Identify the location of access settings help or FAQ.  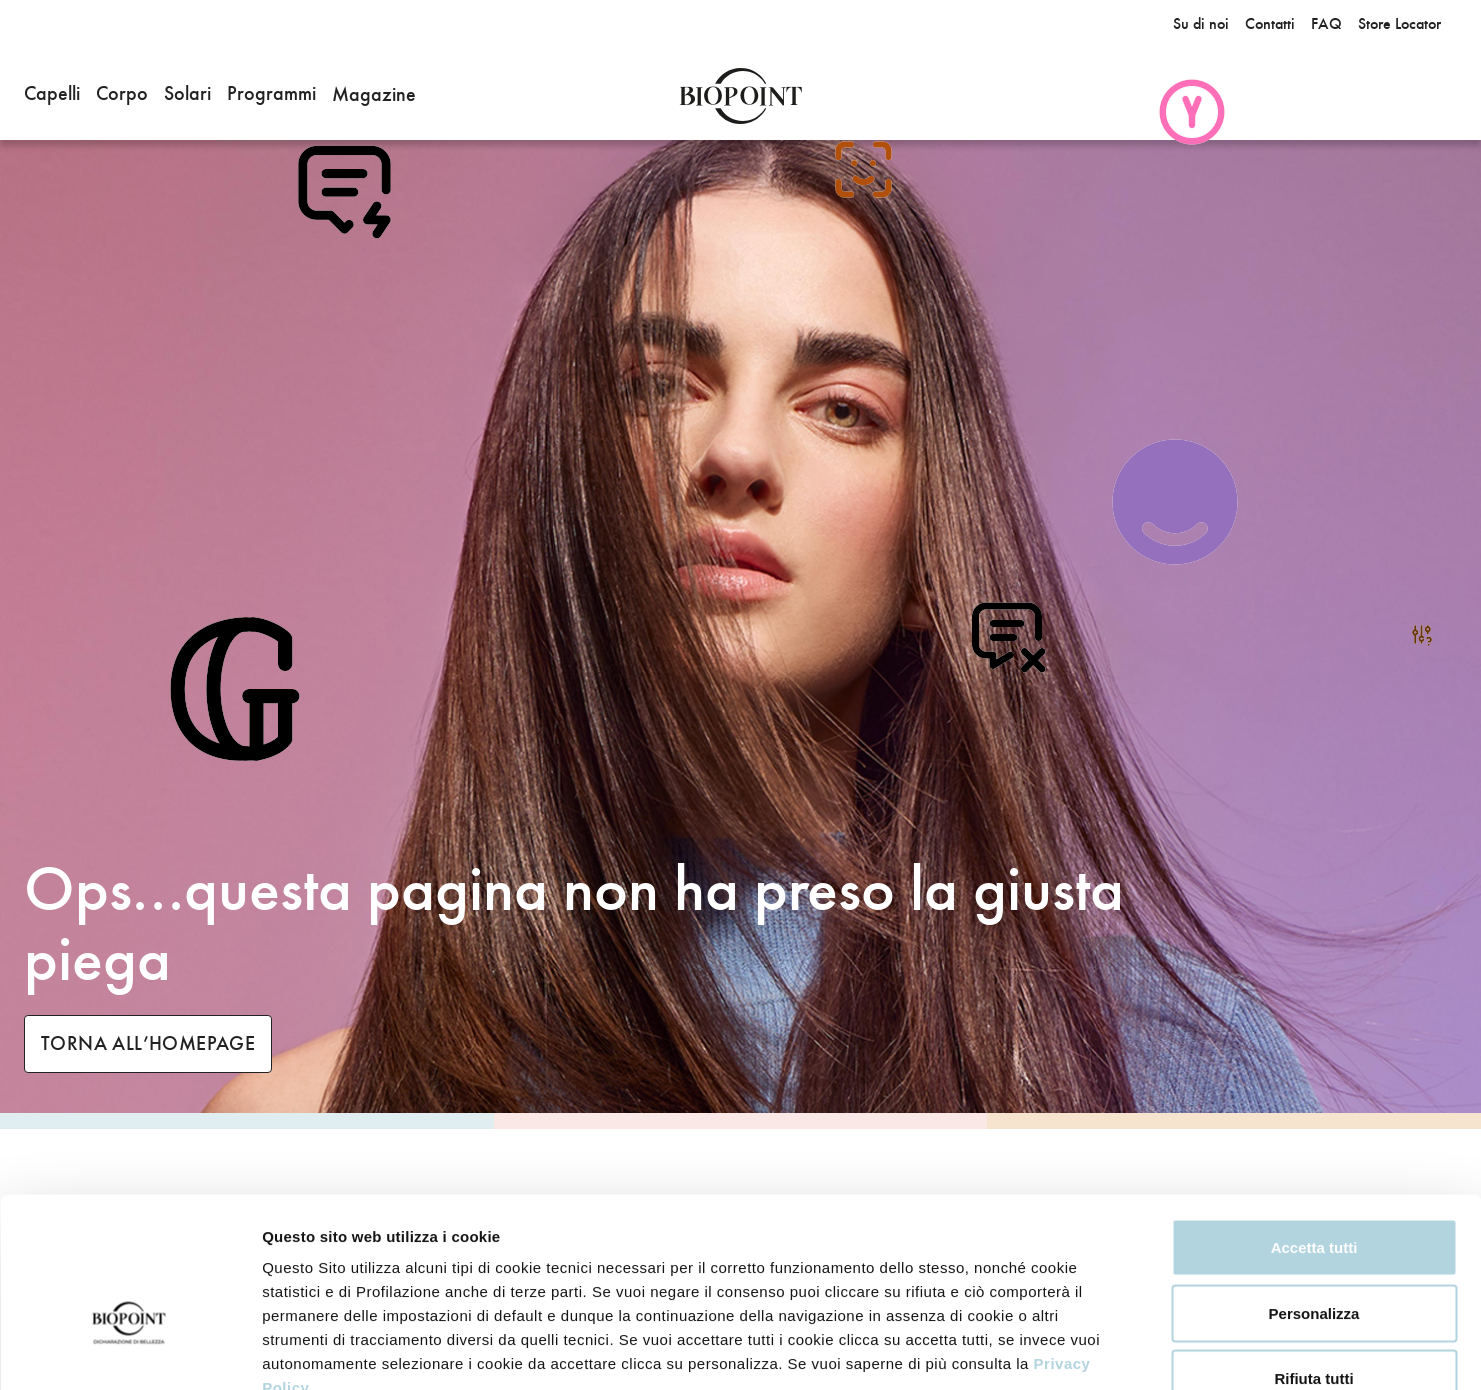
(1421, 634).